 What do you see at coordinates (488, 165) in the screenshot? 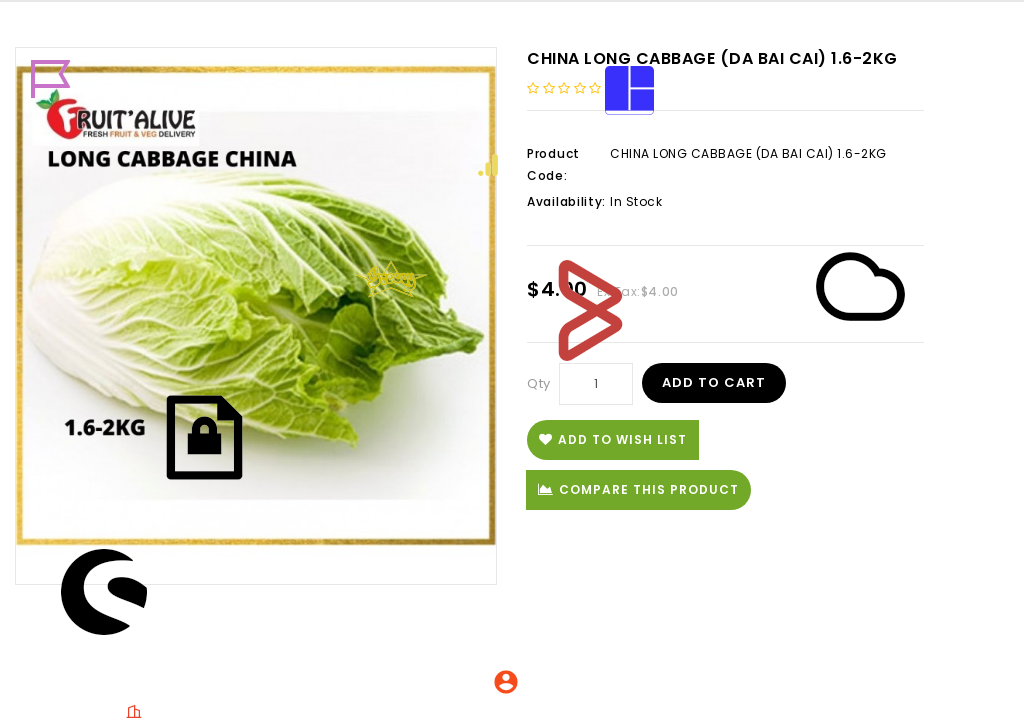
I see `open Google Analytics dashboard` at bounding box center [488, 165].